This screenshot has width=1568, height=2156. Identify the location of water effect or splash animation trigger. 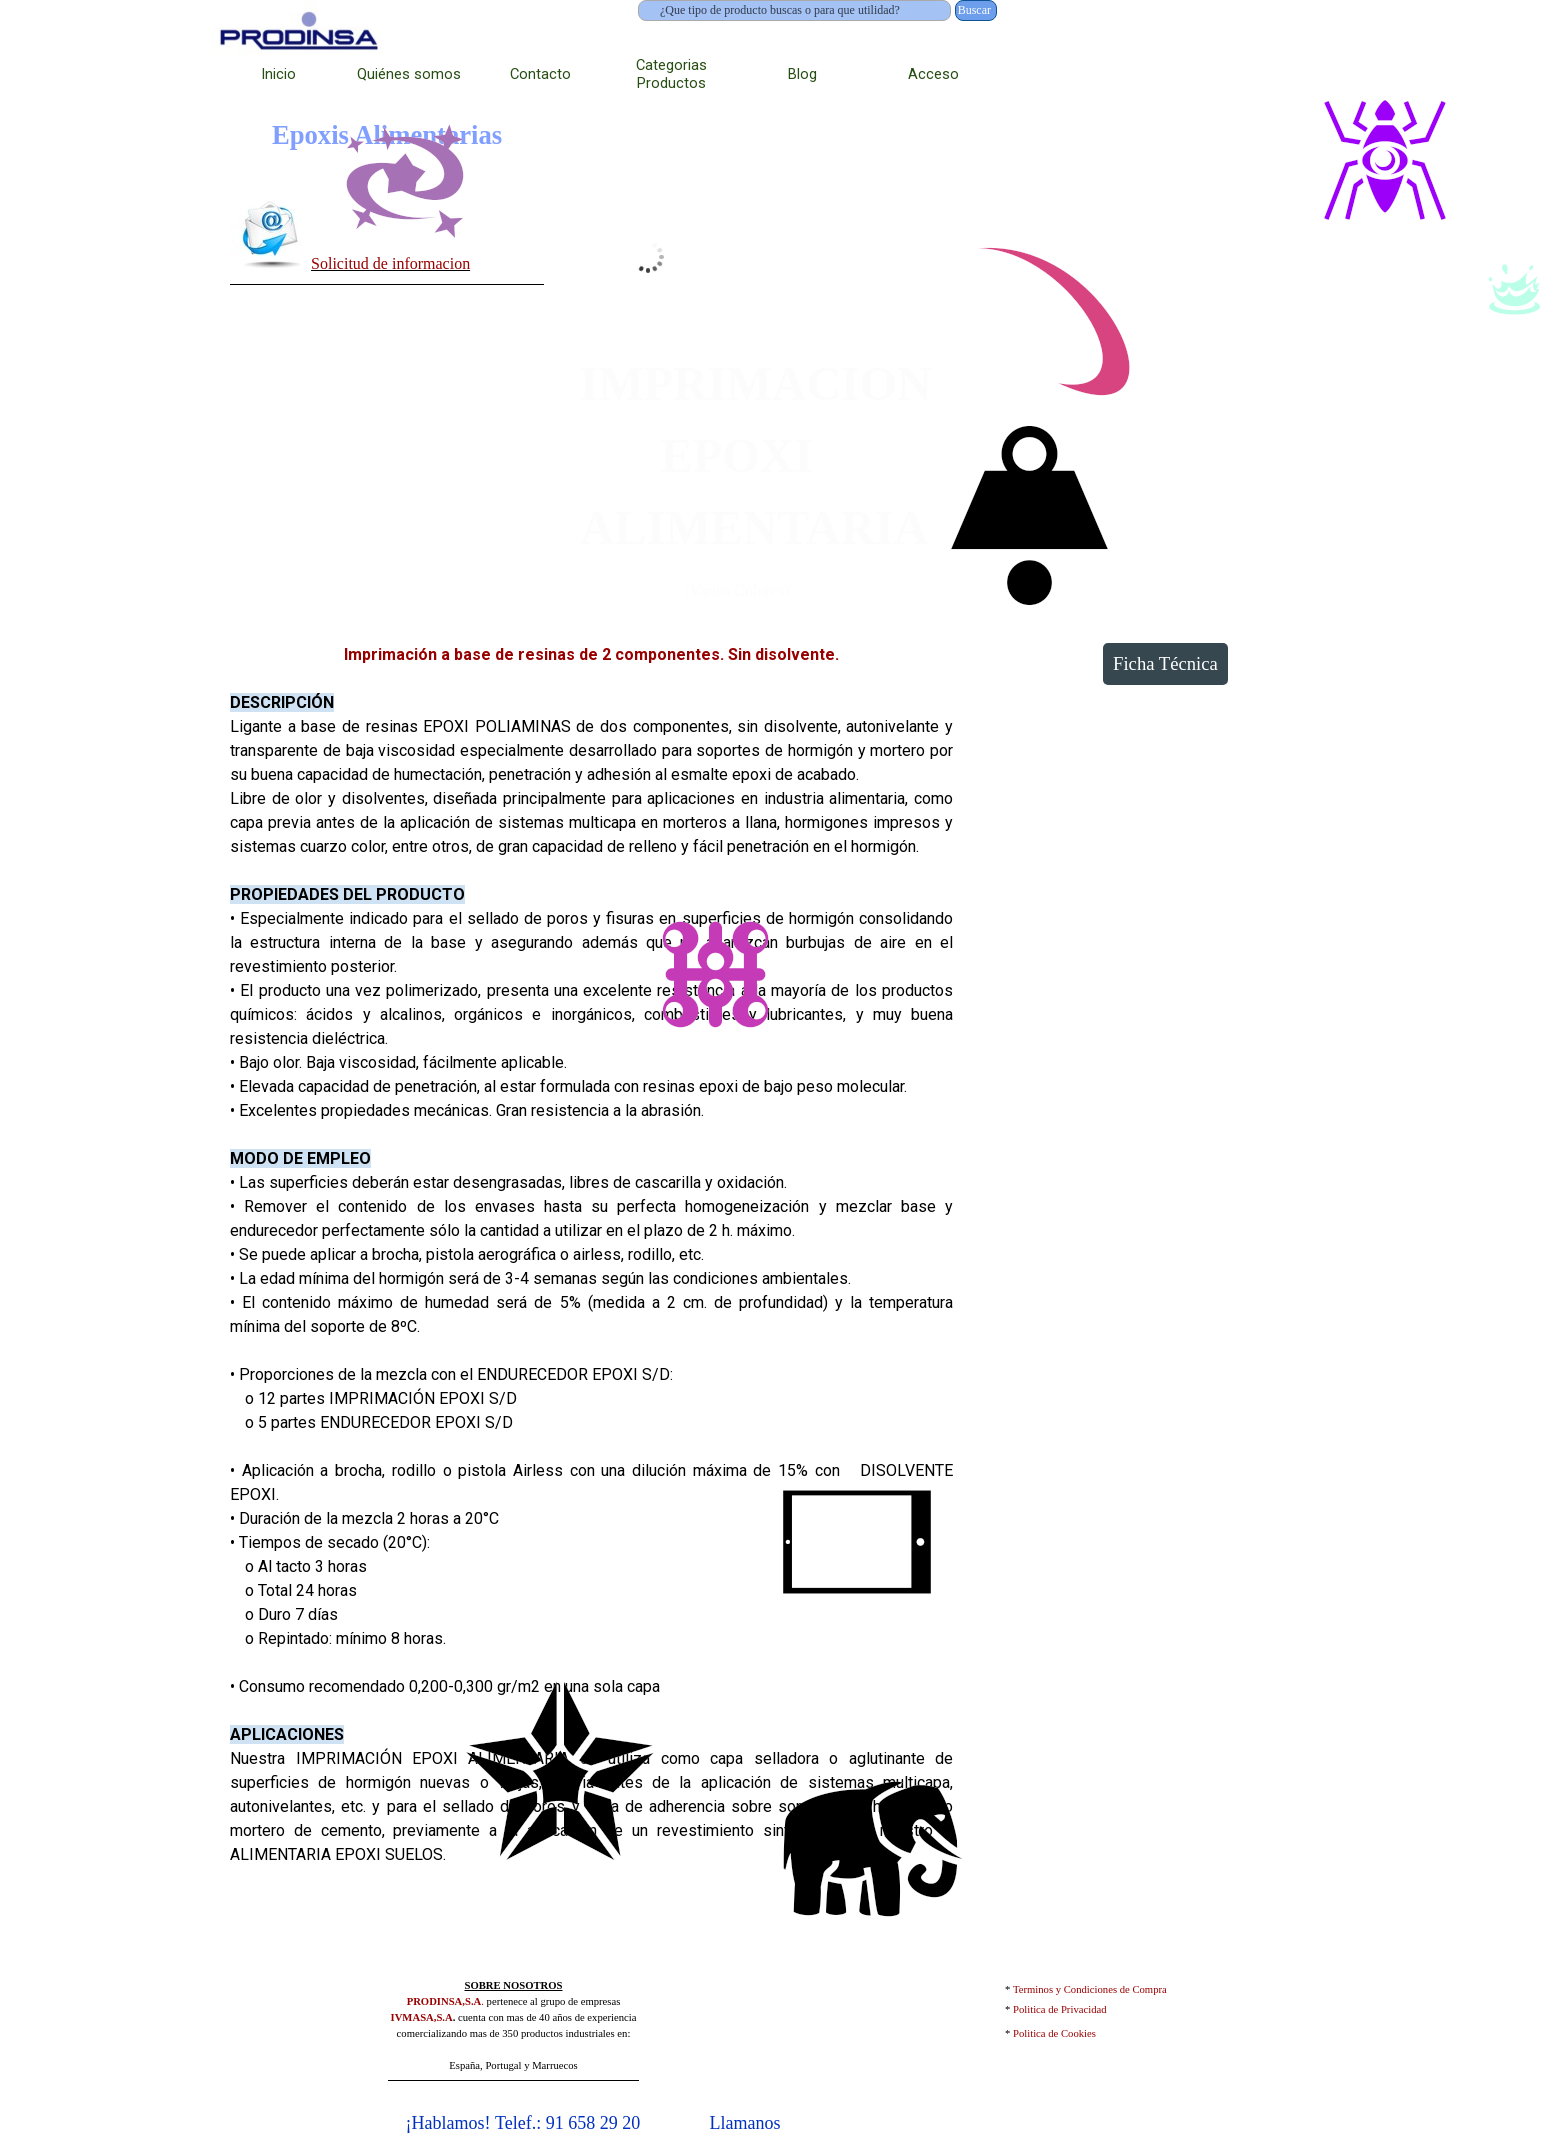
(1514, 289).